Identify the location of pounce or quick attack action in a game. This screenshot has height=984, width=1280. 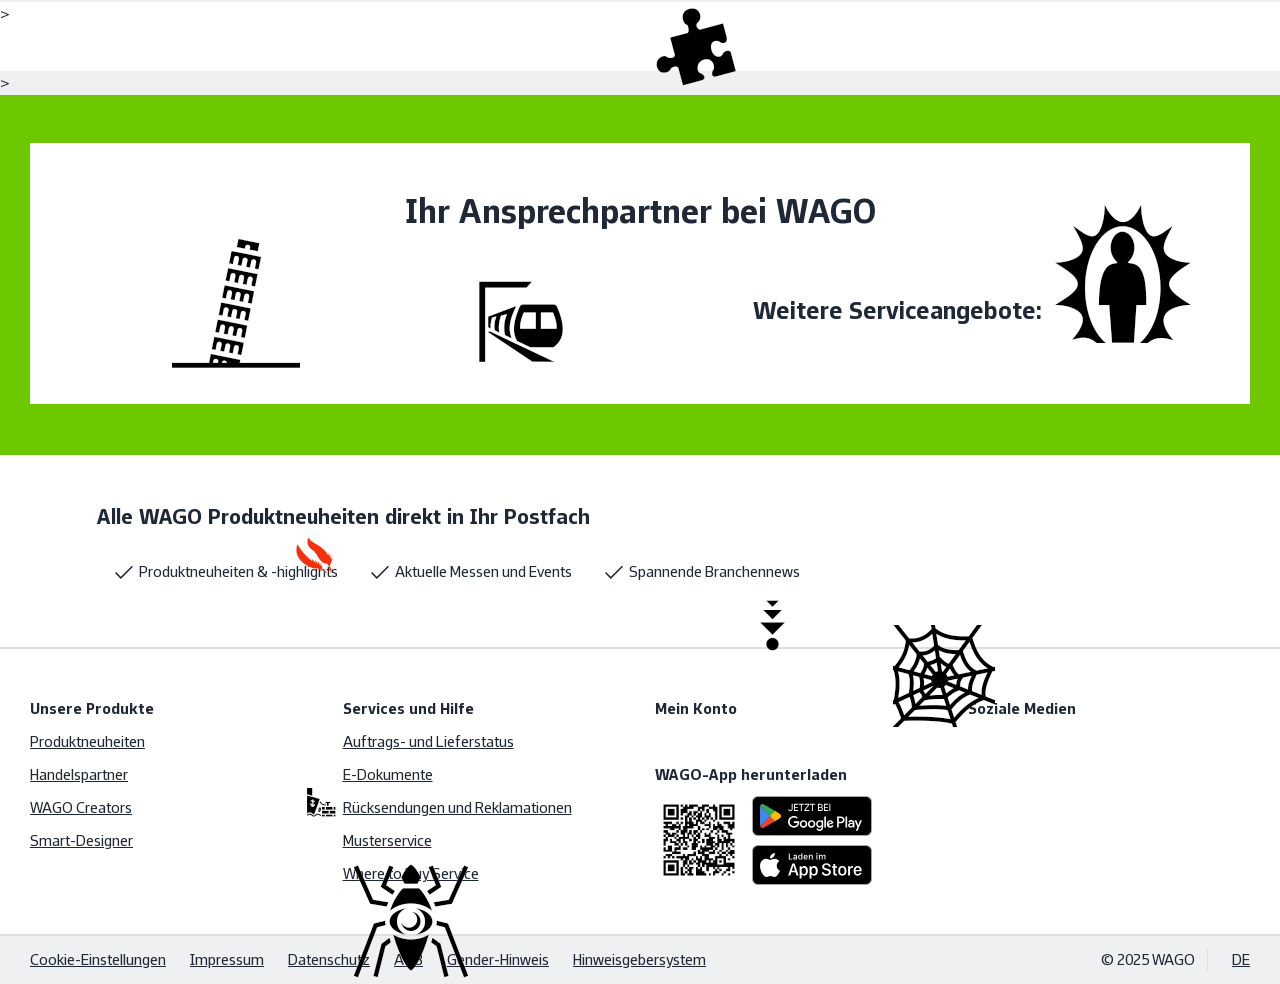
(772, 625).